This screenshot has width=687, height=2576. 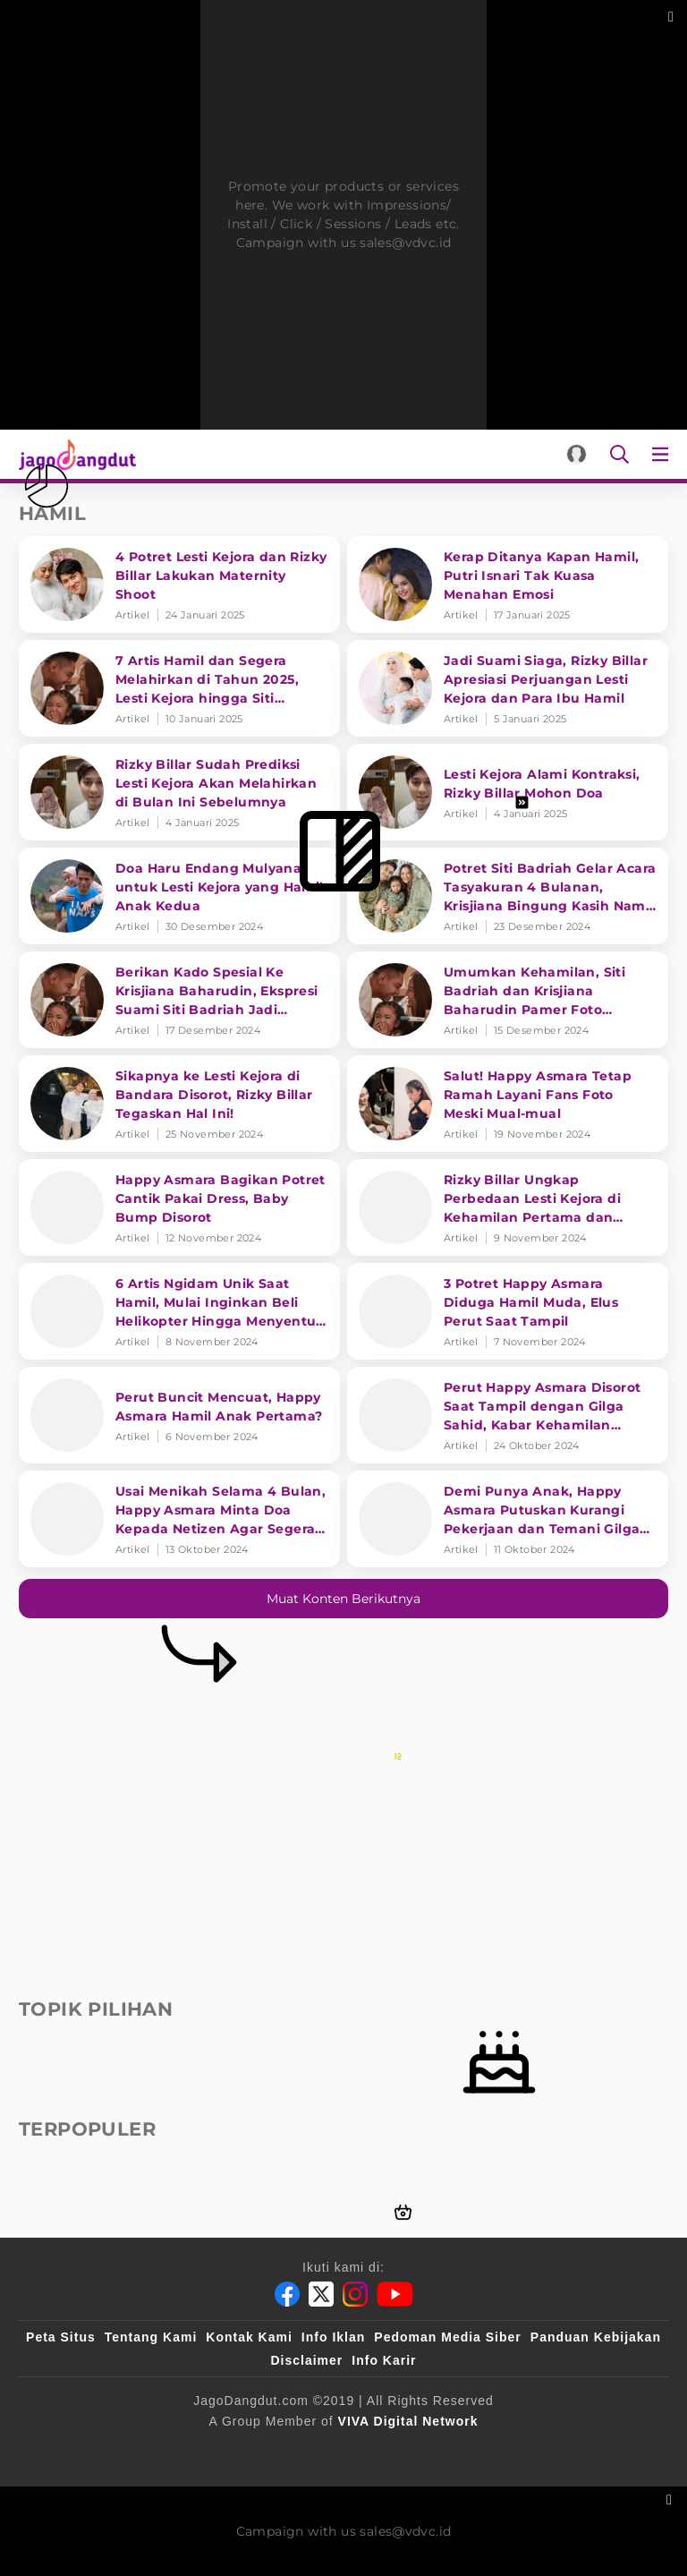 I want to click on skip forward or advance to next item, so click(x=522, y=802).